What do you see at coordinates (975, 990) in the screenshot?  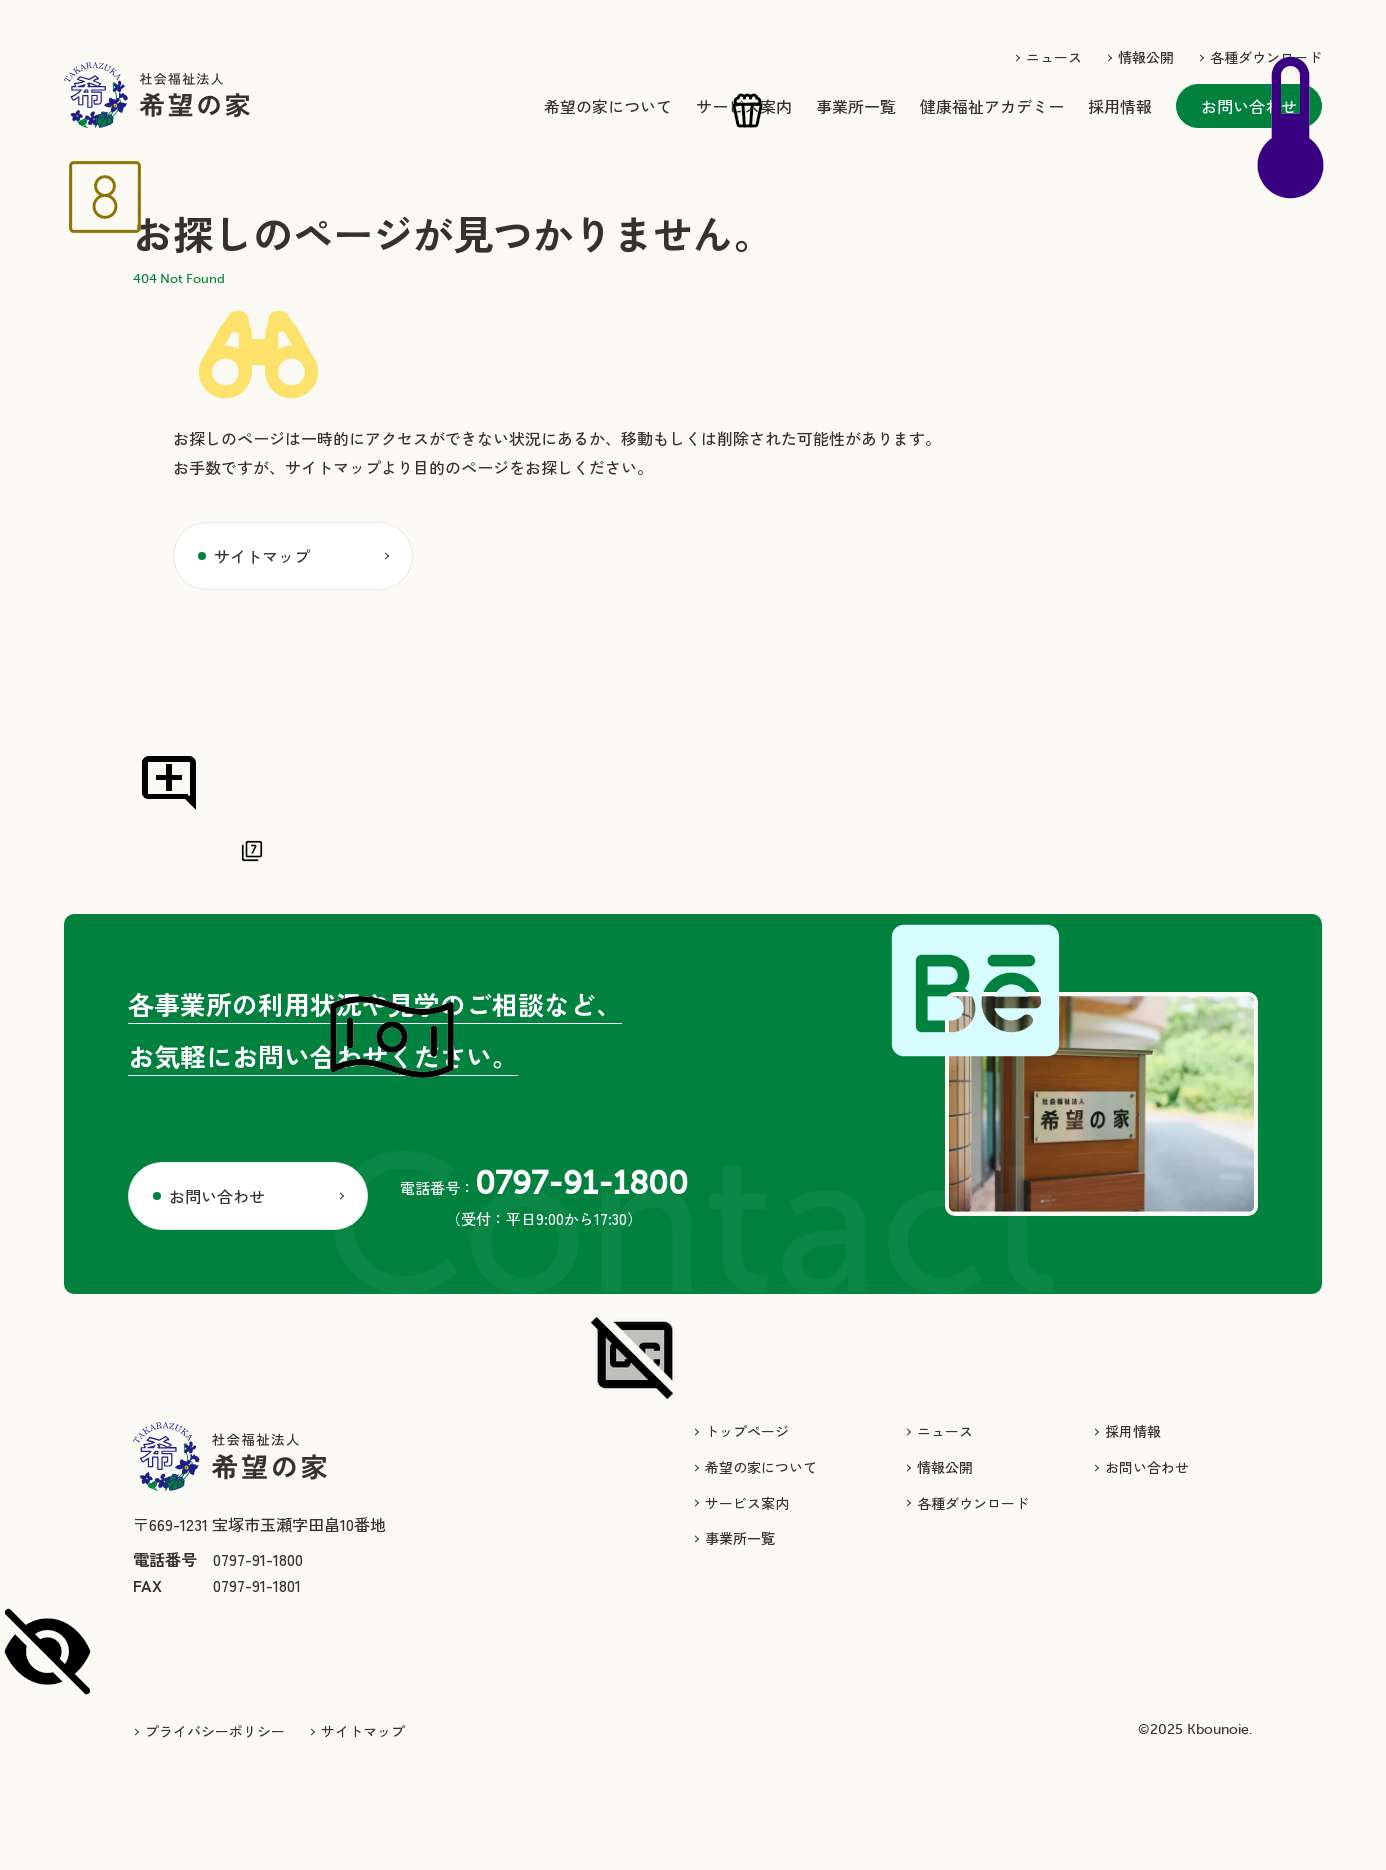 I see `view behance portfolio` at bounding box center [975, 990].